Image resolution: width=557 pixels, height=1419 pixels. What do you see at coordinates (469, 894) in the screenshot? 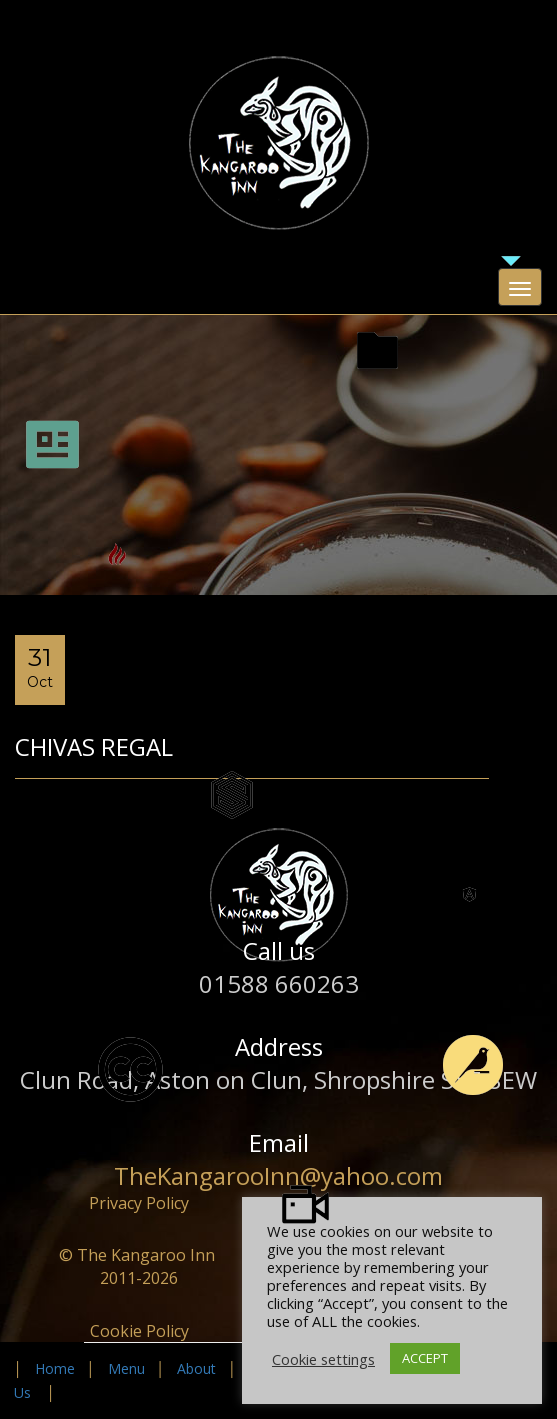
I see `AngularJS framework logo` at bounding box center [469, 894].